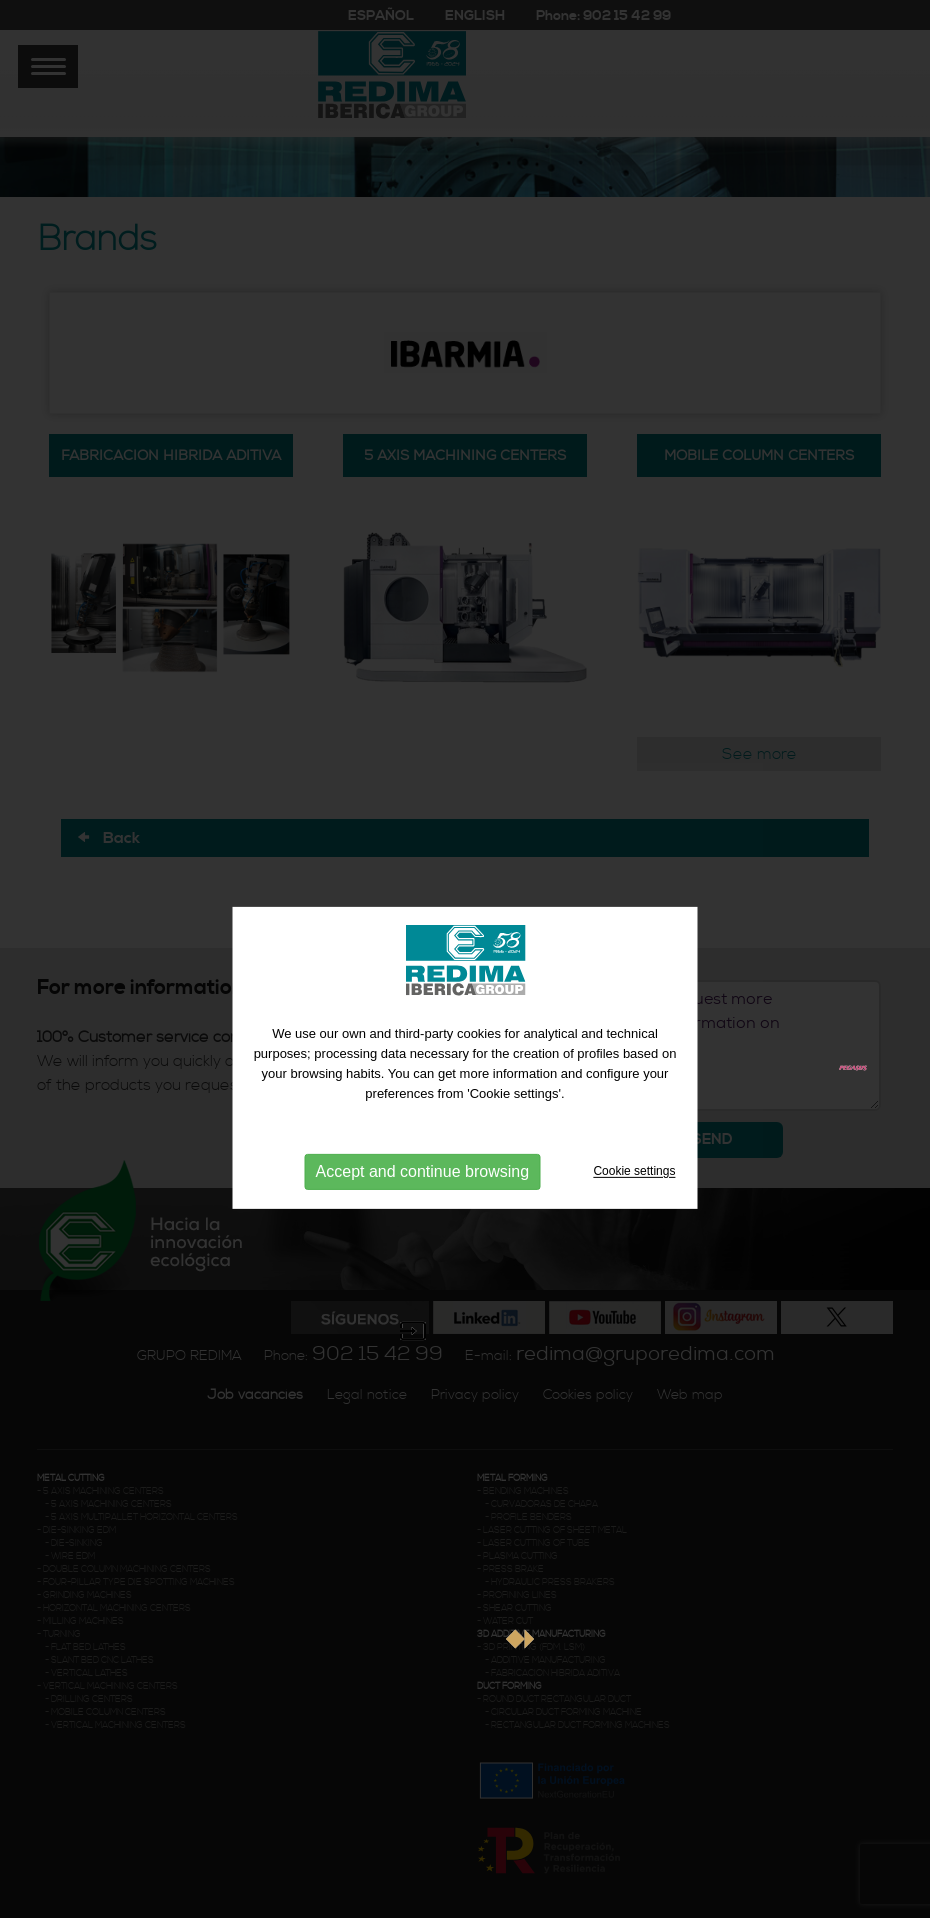 This screenshot has height=1918, width=930. I want to click on typer app logo, so click(413, 1331).